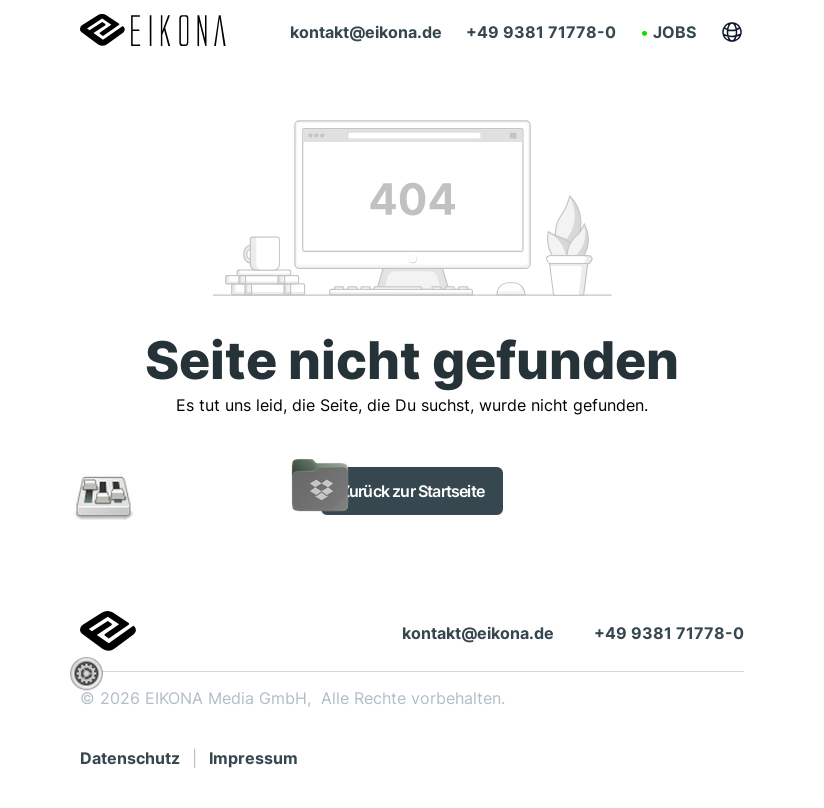 The height and width of the screenshot is (808, 824). Describe the element at coordinates (86, 673) in the screenshot. I see `view file properties and settings` at that location.